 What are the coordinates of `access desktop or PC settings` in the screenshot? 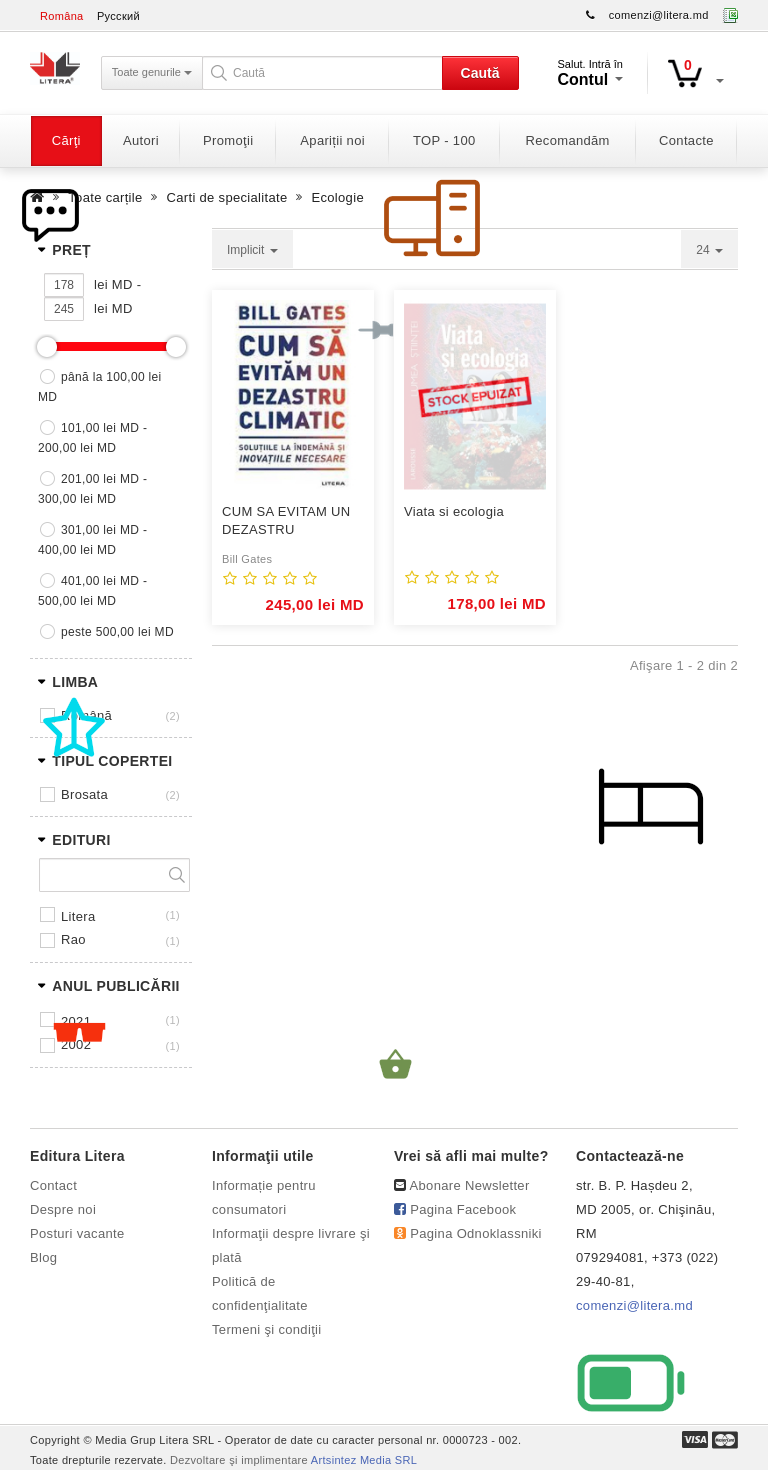 It's located at (432, 218).